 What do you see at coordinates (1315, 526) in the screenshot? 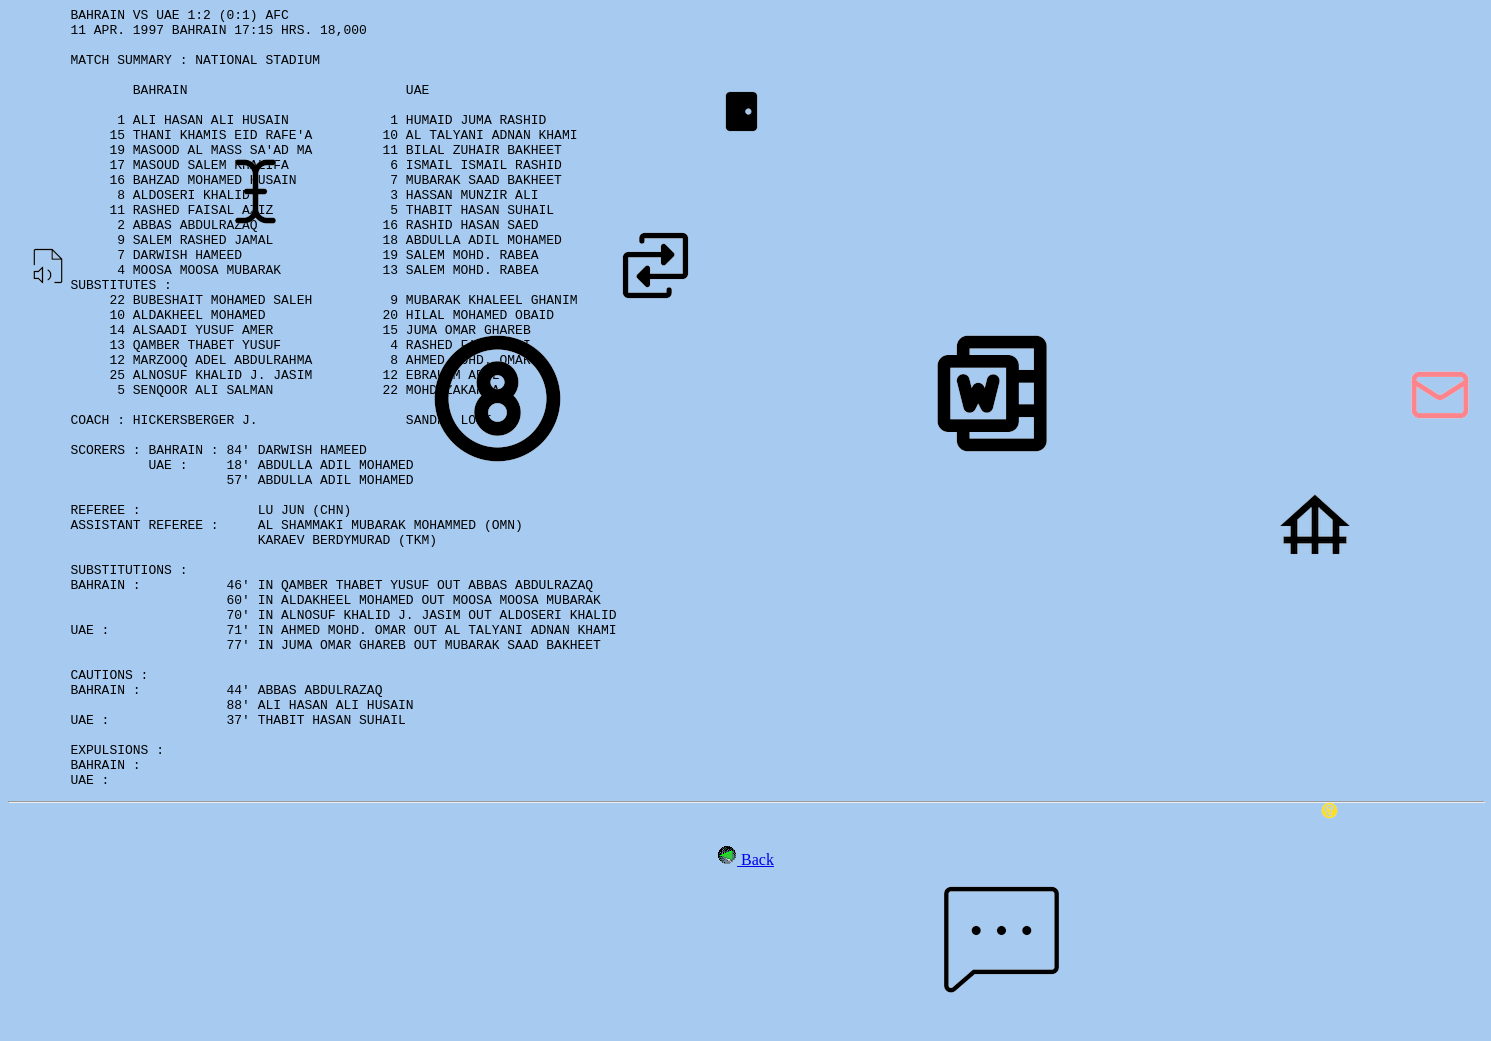
I see `view property foundation details` at bounding box center [1315, 526].